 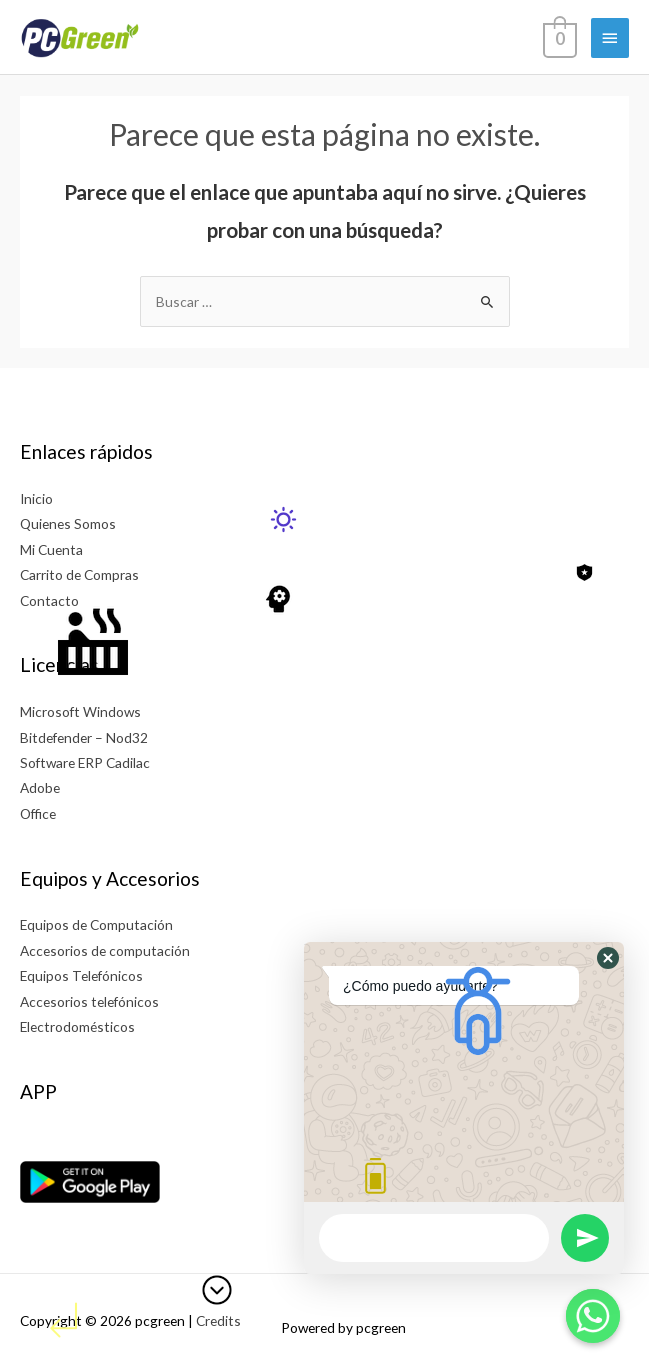 I want to click on view security or protection settings, so click(x=584, y=572).